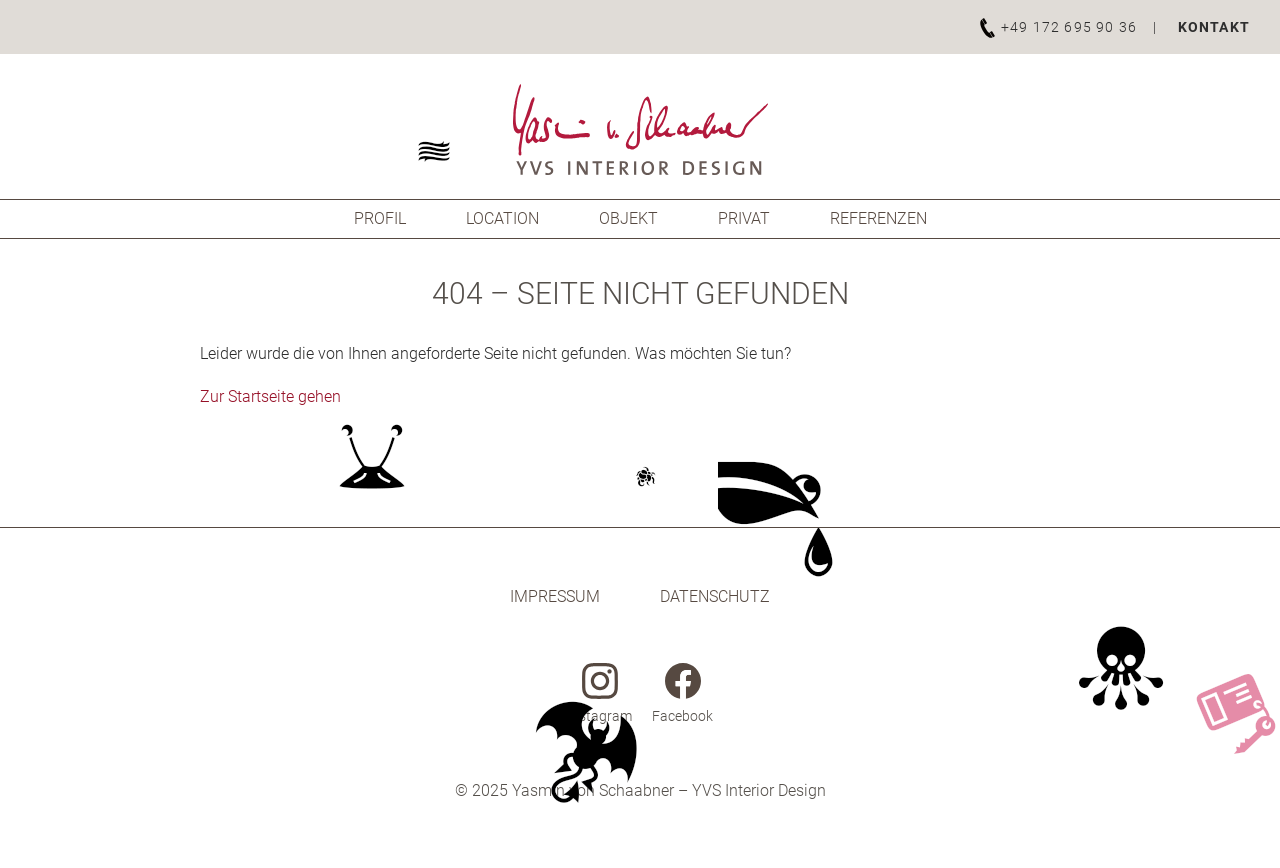  Describe the element at coordinates (1236, 714) in the screenshot. I see `access room or door with keycard` at that location.